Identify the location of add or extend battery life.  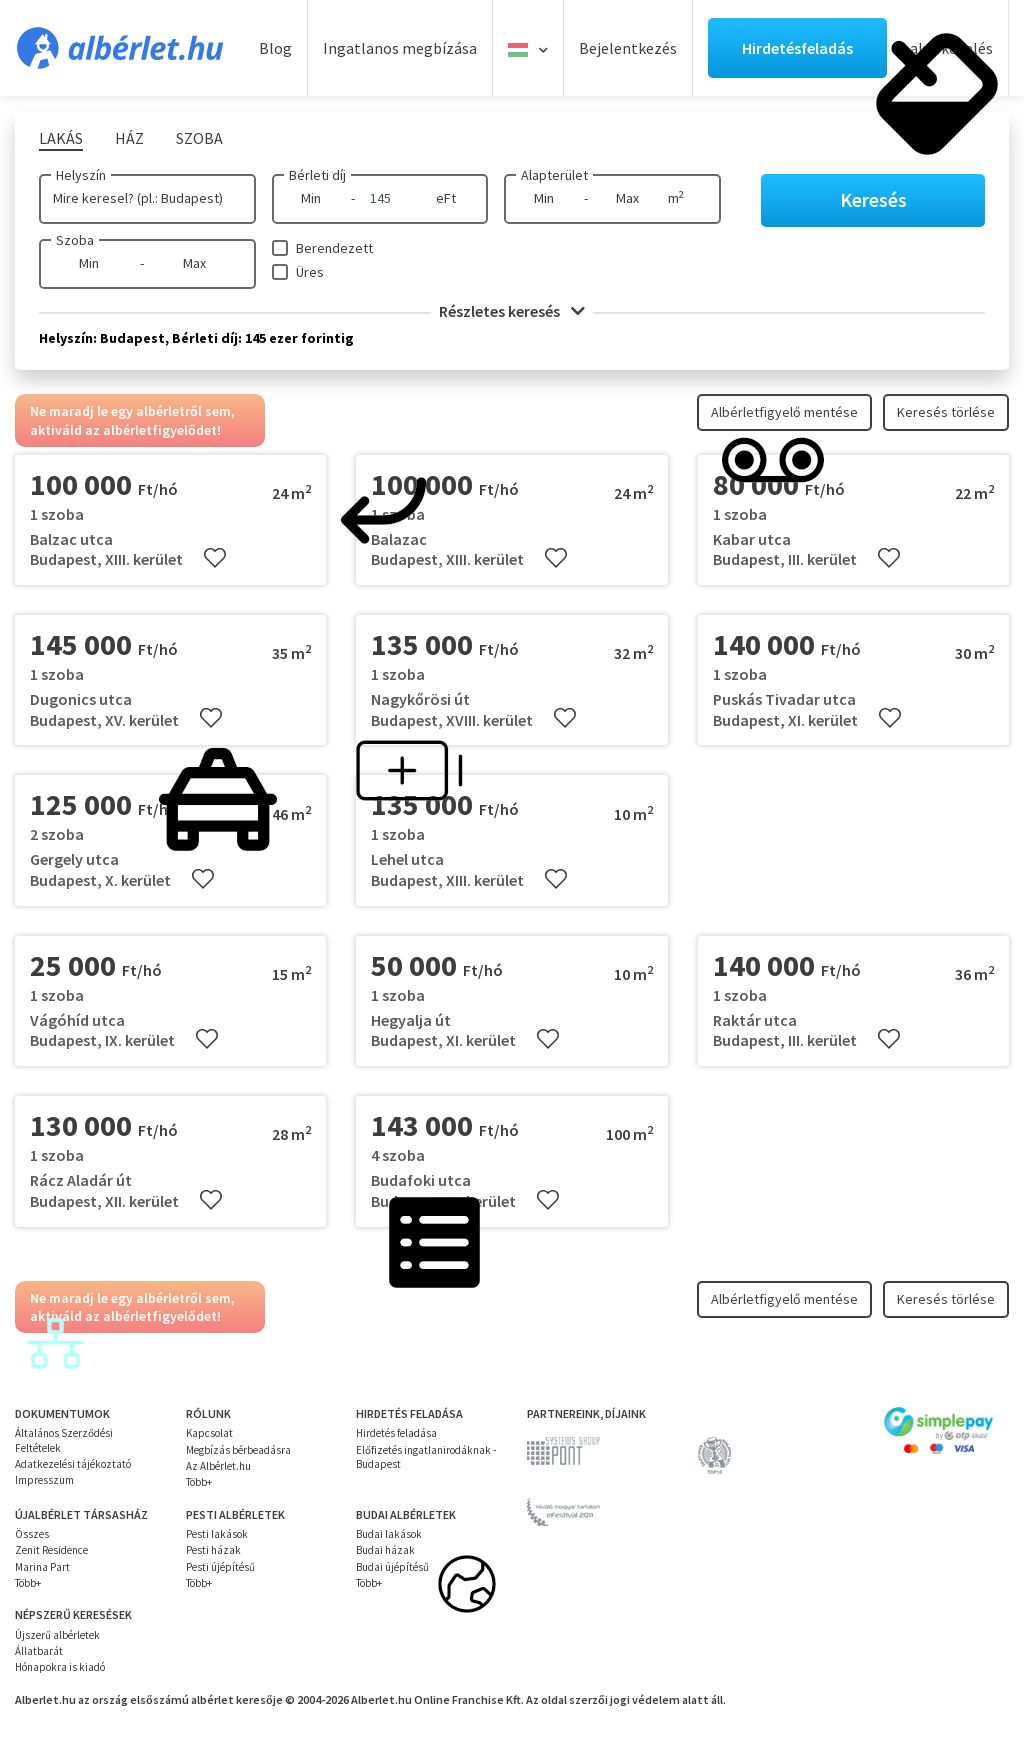
(407, 770).